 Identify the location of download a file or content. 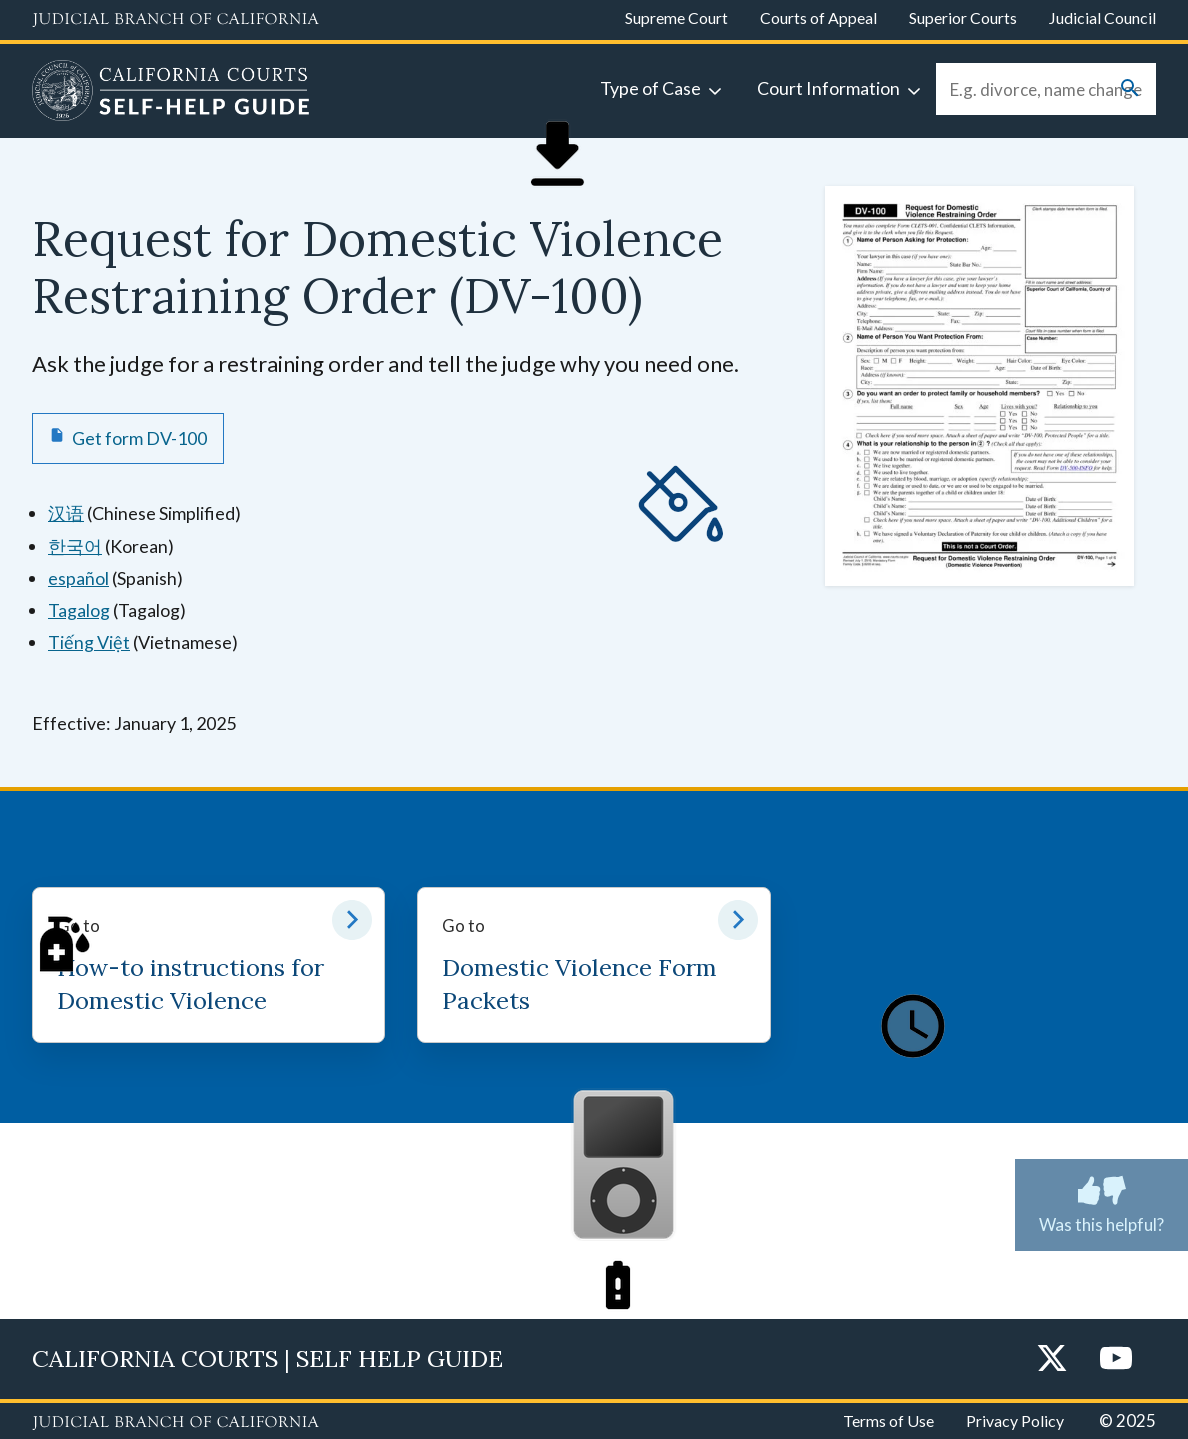
(557, 155).